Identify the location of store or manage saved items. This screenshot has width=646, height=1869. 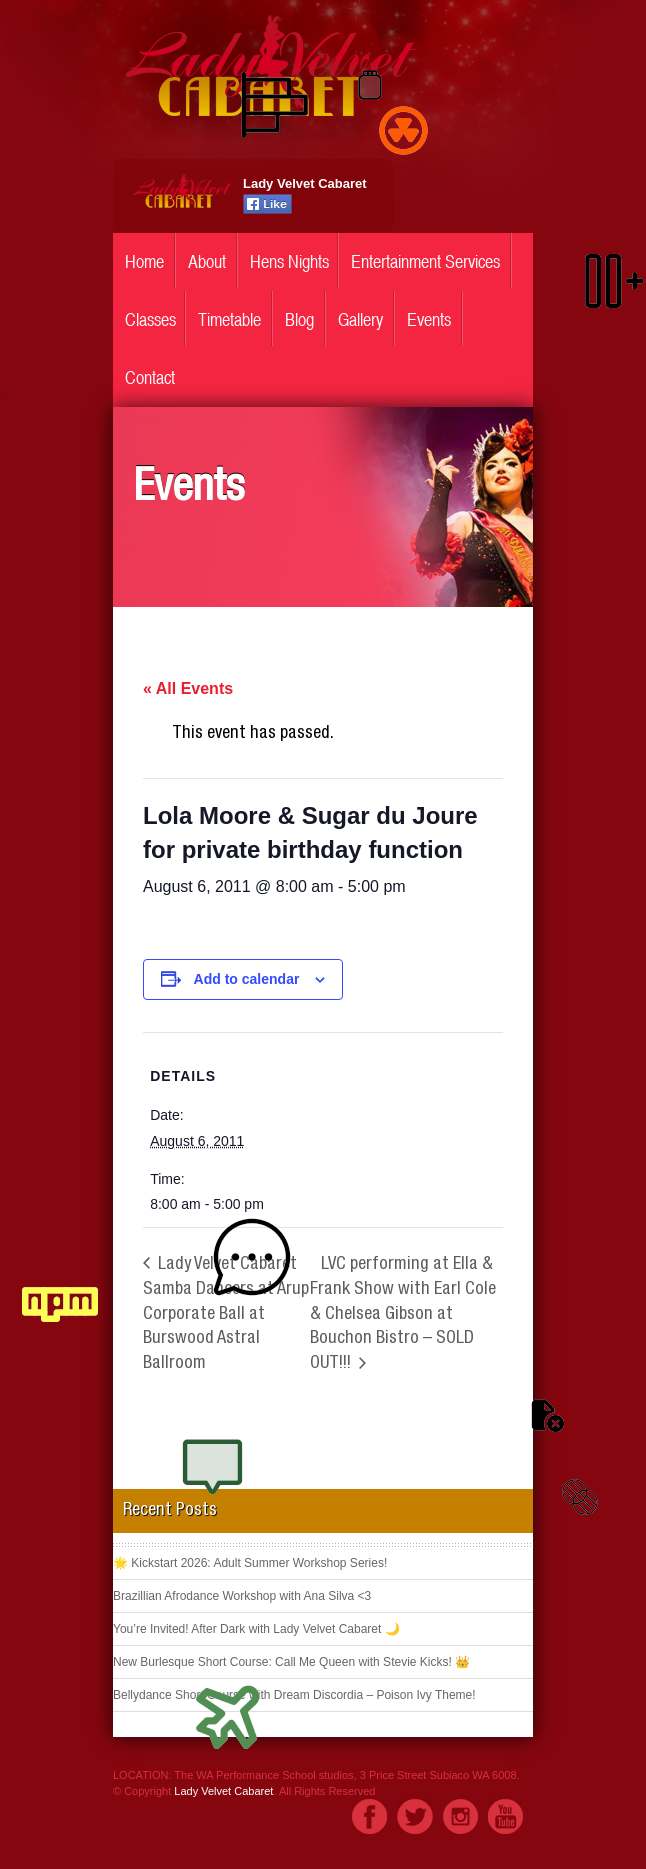
(370, 85).